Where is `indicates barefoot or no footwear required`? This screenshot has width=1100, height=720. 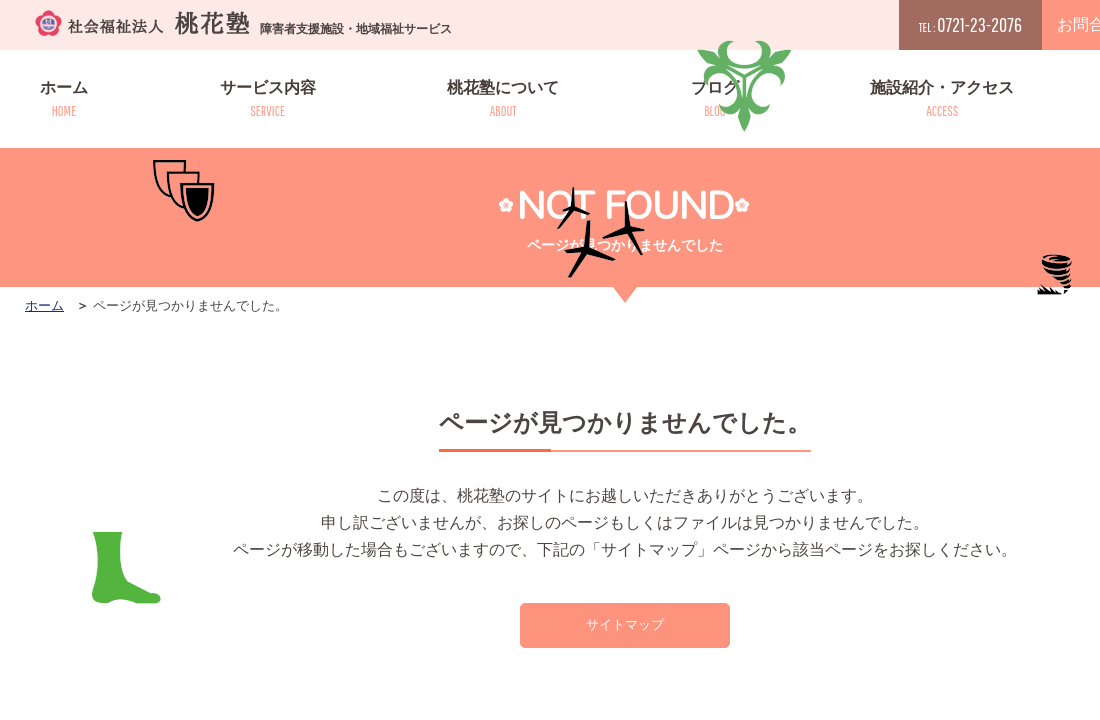 indicates barefoot or no footwear required is located at coordinates (124, 567).